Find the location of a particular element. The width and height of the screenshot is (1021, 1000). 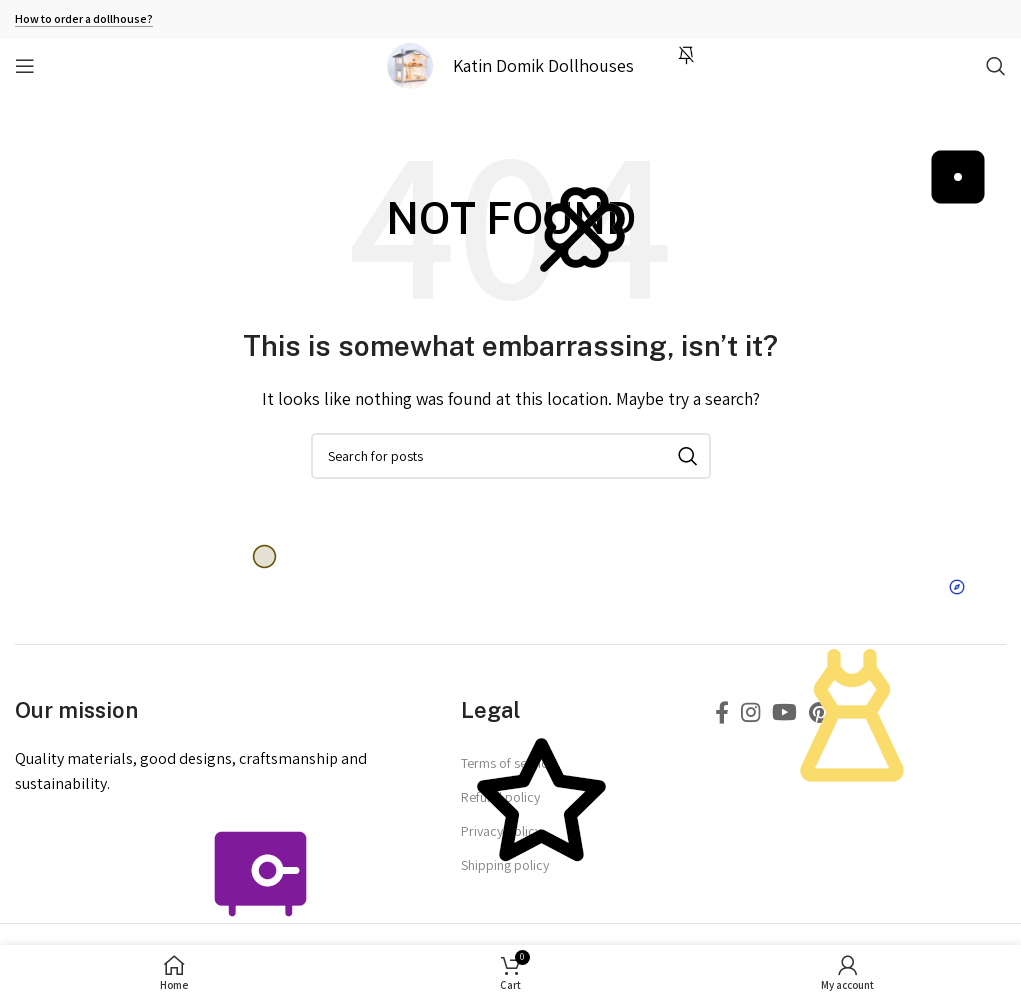

add item to favorites is located at coordinates (541, 805).